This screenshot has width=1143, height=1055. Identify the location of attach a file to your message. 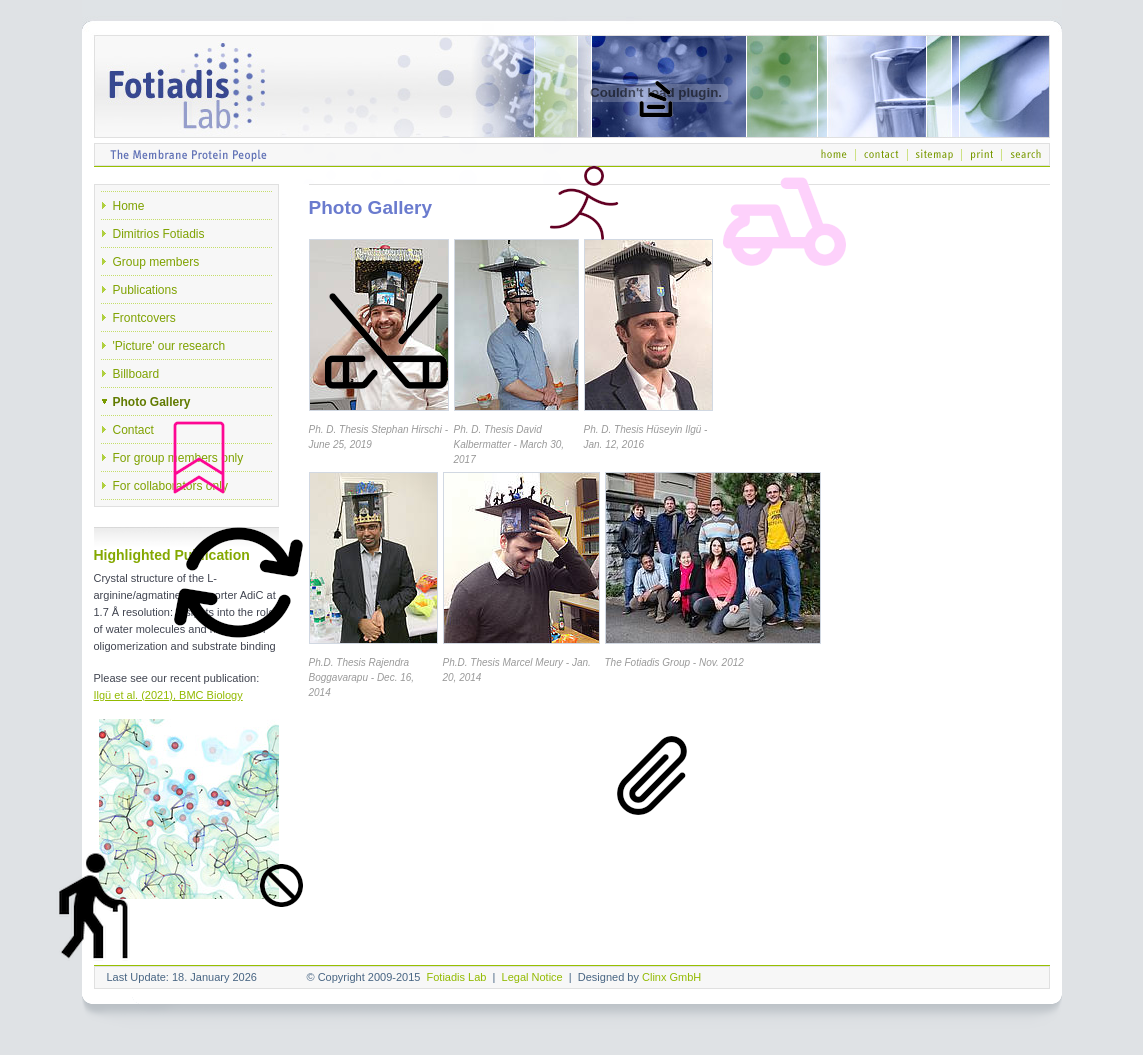
(653, 775).